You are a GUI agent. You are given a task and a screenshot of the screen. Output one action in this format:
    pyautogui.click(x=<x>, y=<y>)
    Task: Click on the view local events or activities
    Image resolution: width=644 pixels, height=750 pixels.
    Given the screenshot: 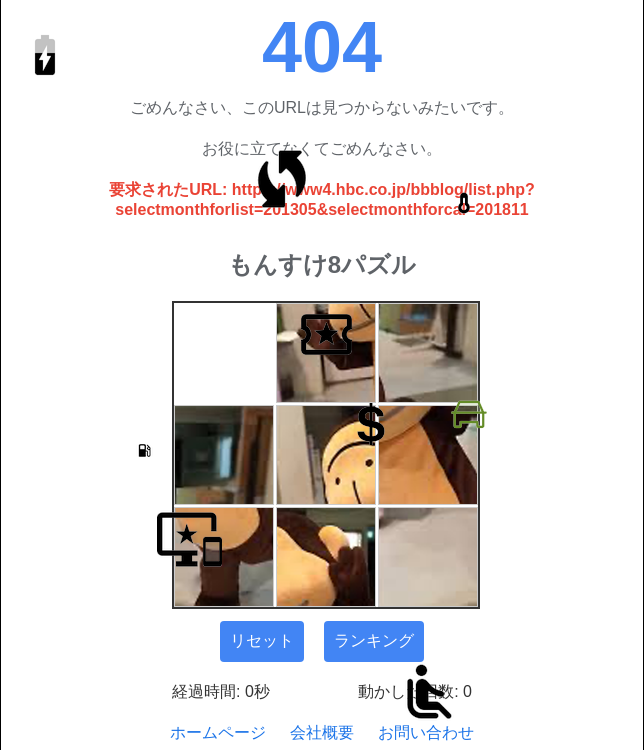 What is the action you would take?
    pyautogui.click(x=326, y=334)
    